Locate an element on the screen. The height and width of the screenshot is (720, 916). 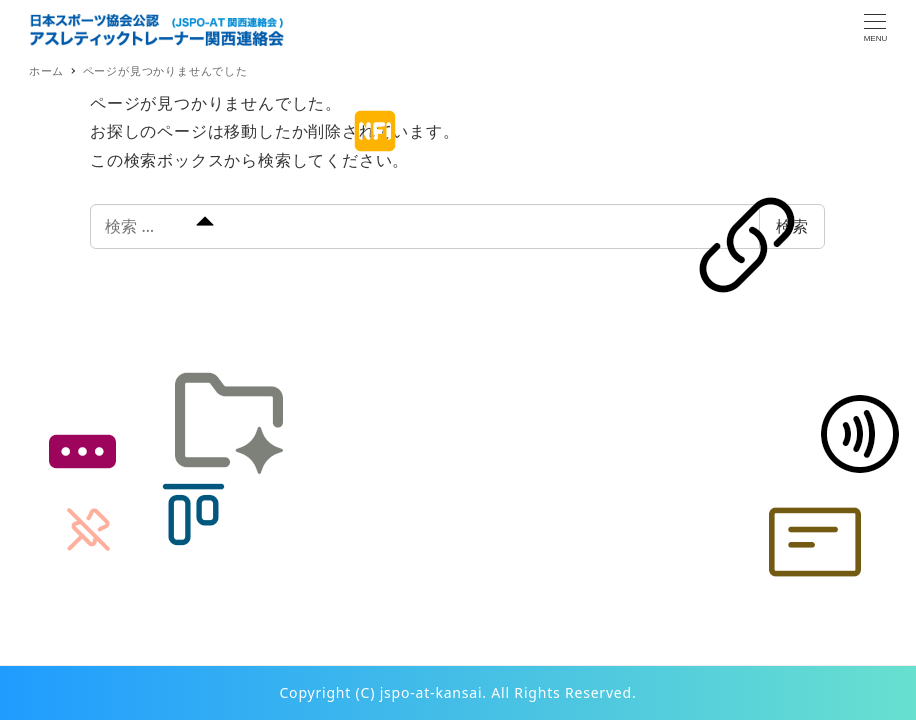
tap to pay with contactless payment is located at coordinates (860, 434).